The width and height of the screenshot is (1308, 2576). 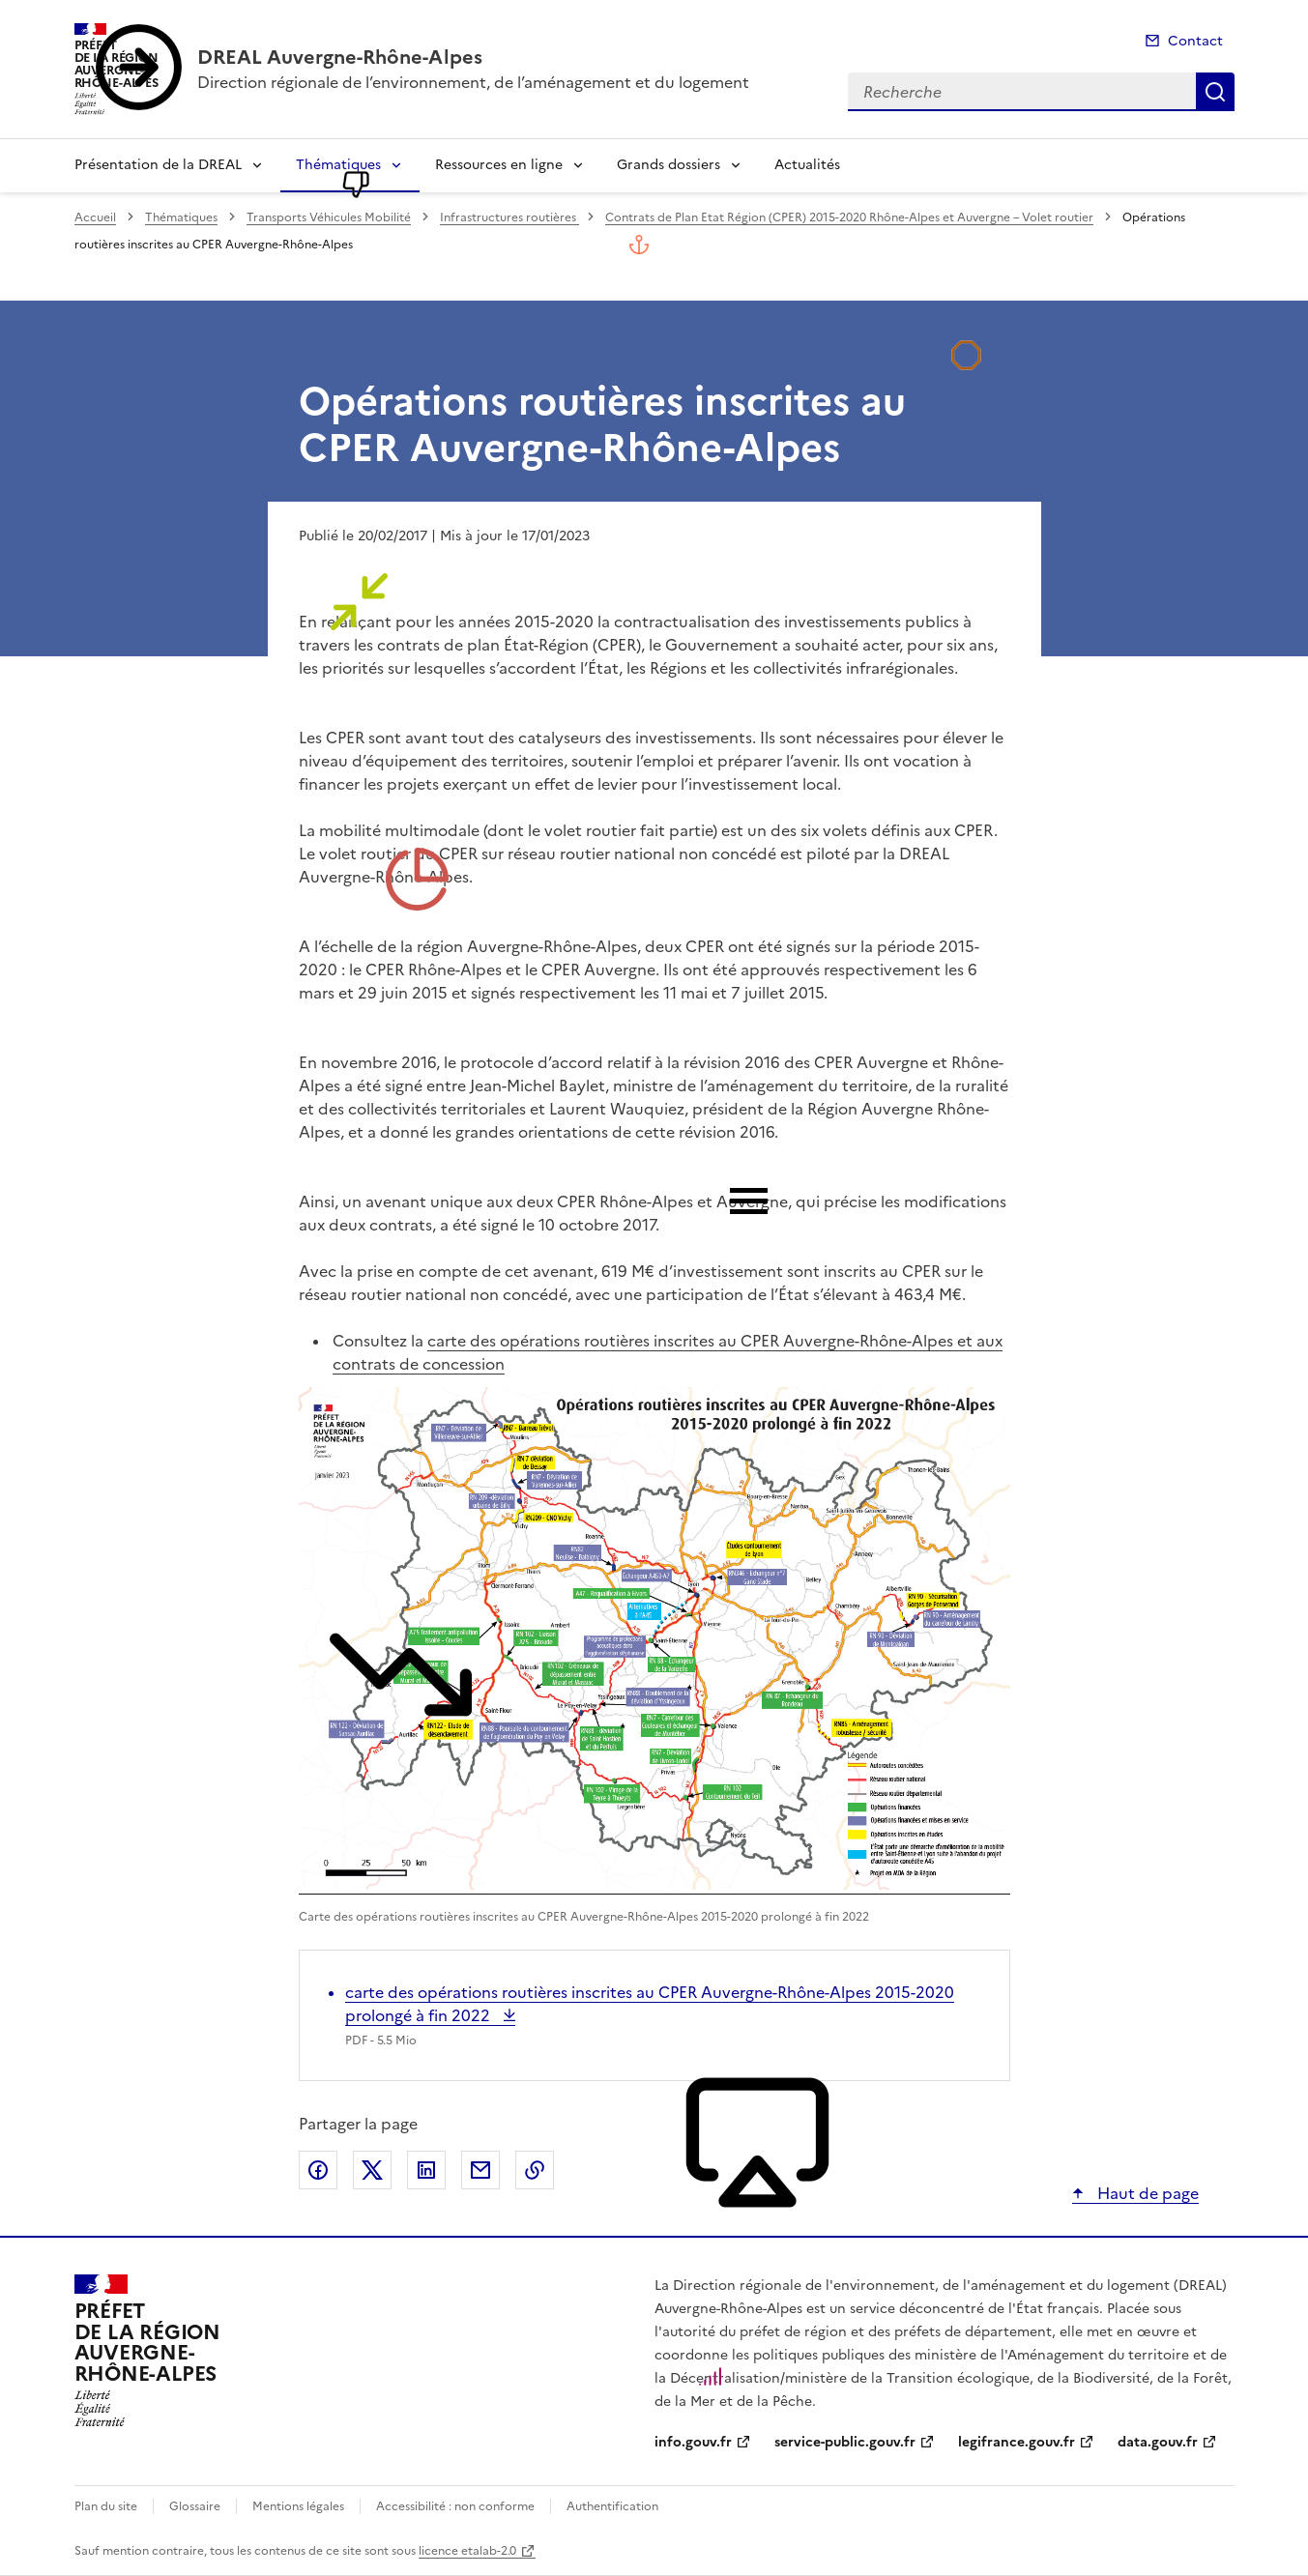 I want to click on indicates a downward trend or declining metrics, so click(x=400, y=1674).